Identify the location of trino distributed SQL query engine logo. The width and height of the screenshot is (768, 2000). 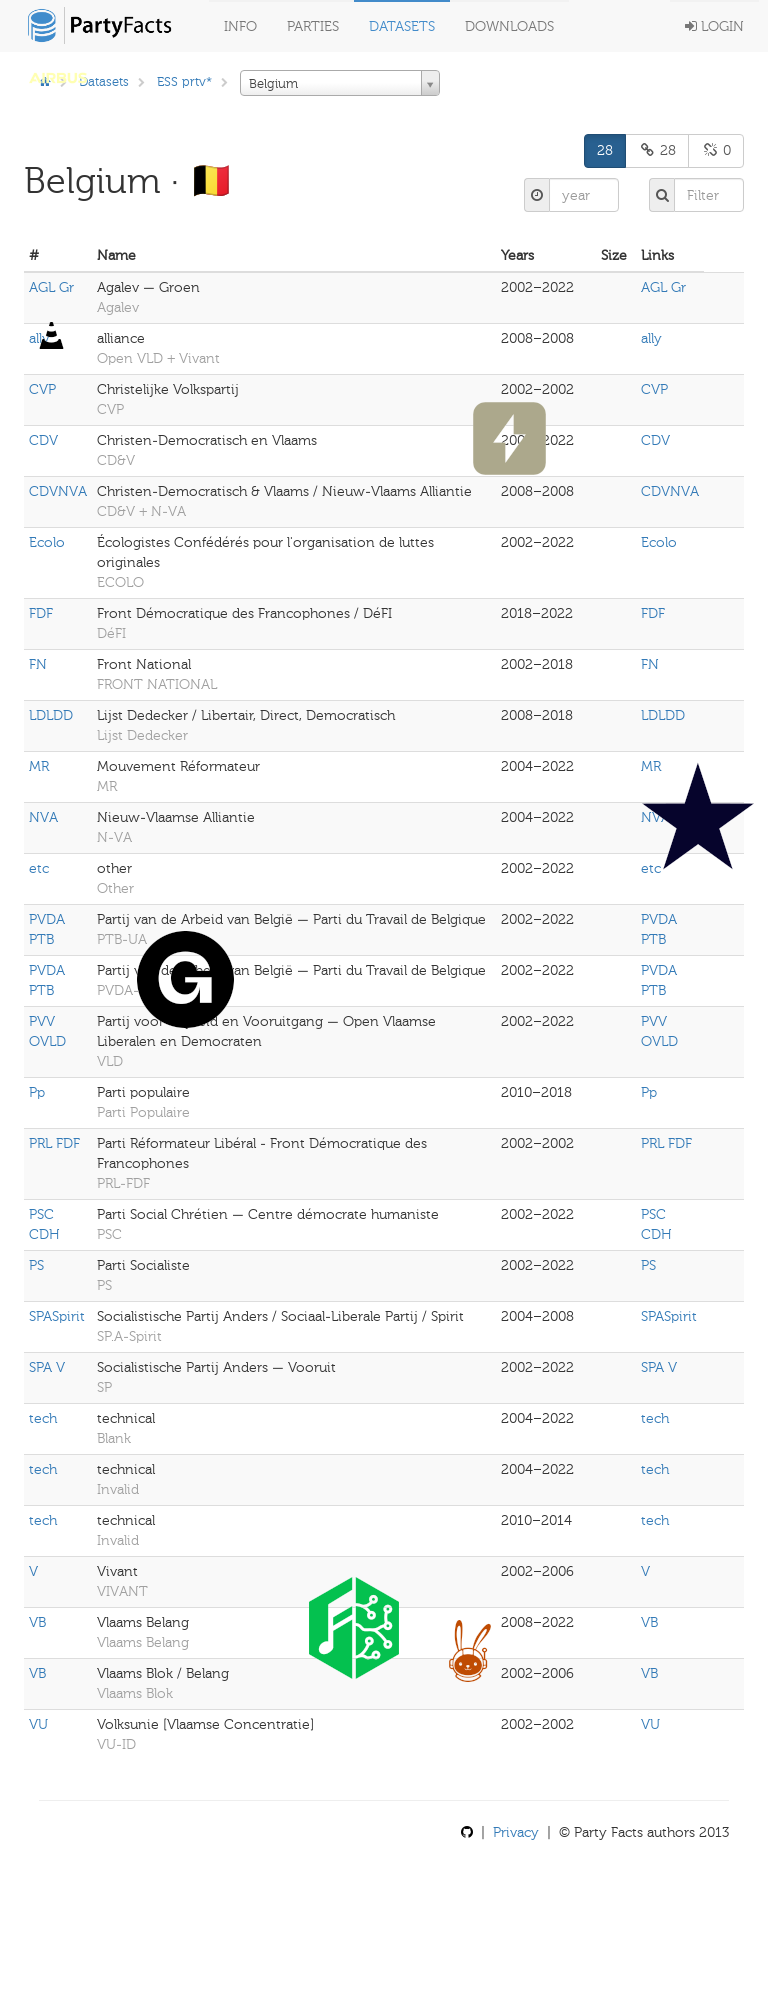
(470, 1651).